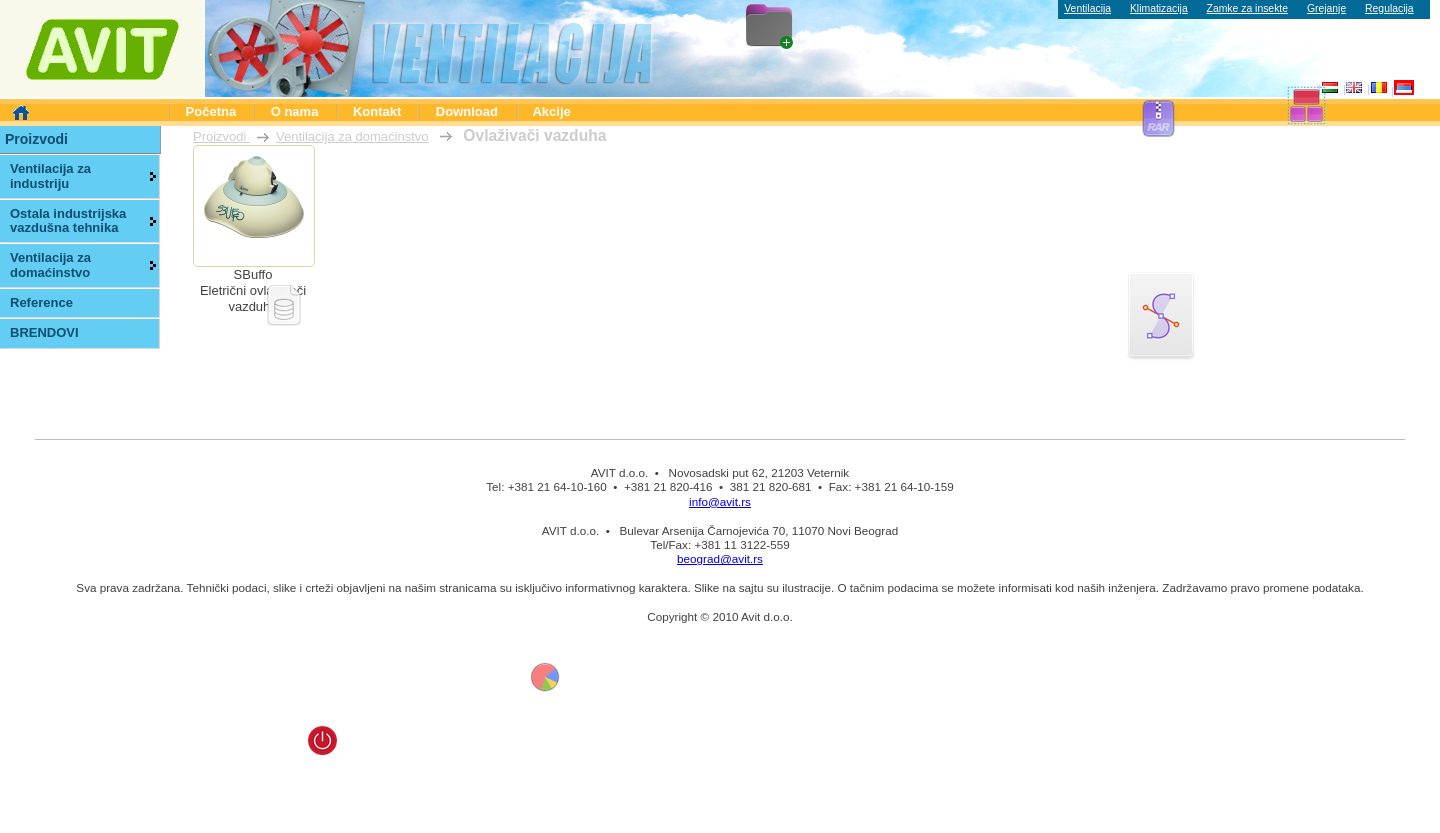 This screenshot has height=833, width=1440. Describe the element at coordinates (322, 740) in the screenshot. I see `shut down the system` at that location.